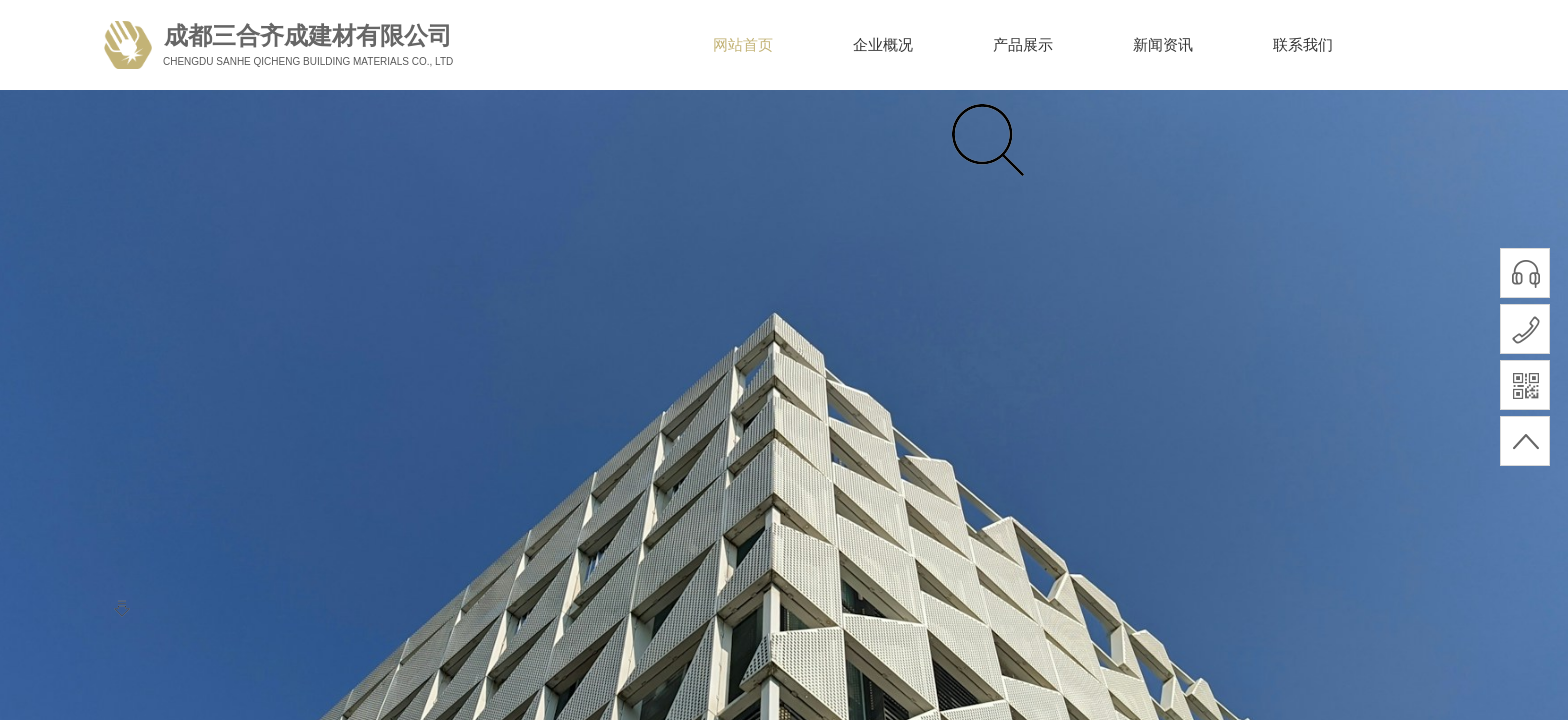 Image resolution: width=1568 pixels, height=720 pixels. I want to click on download file or content, so click(122, 608).